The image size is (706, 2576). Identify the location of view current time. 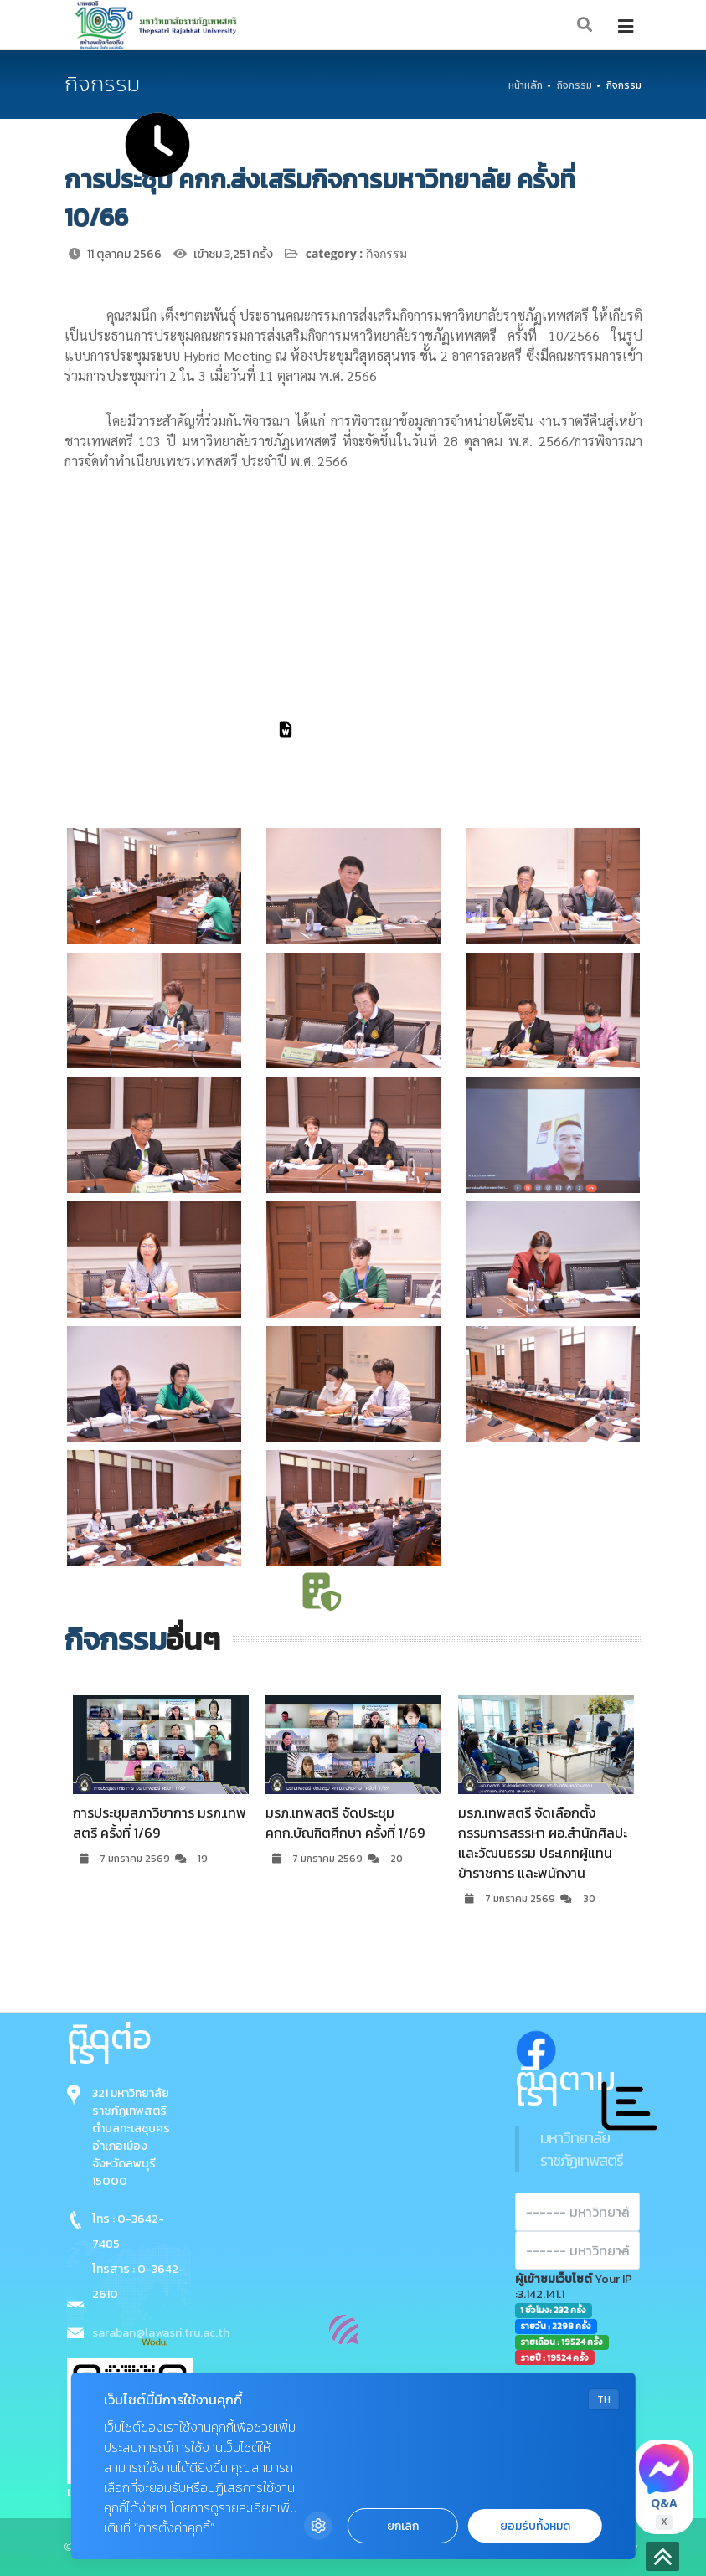
(157, 145).